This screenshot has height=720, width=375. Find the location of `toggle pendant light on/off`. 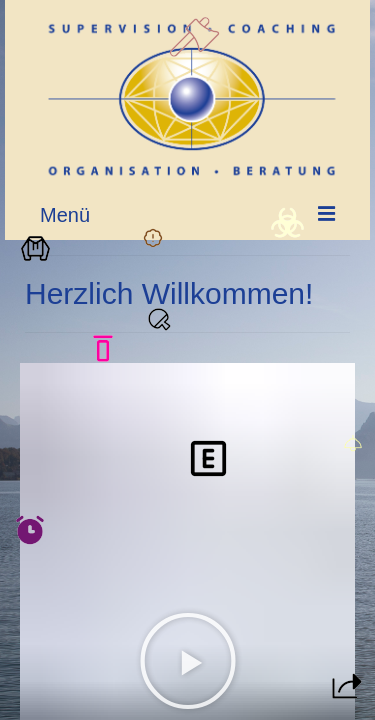

toggle pendant light on/off is located at coordinates (353, 444).